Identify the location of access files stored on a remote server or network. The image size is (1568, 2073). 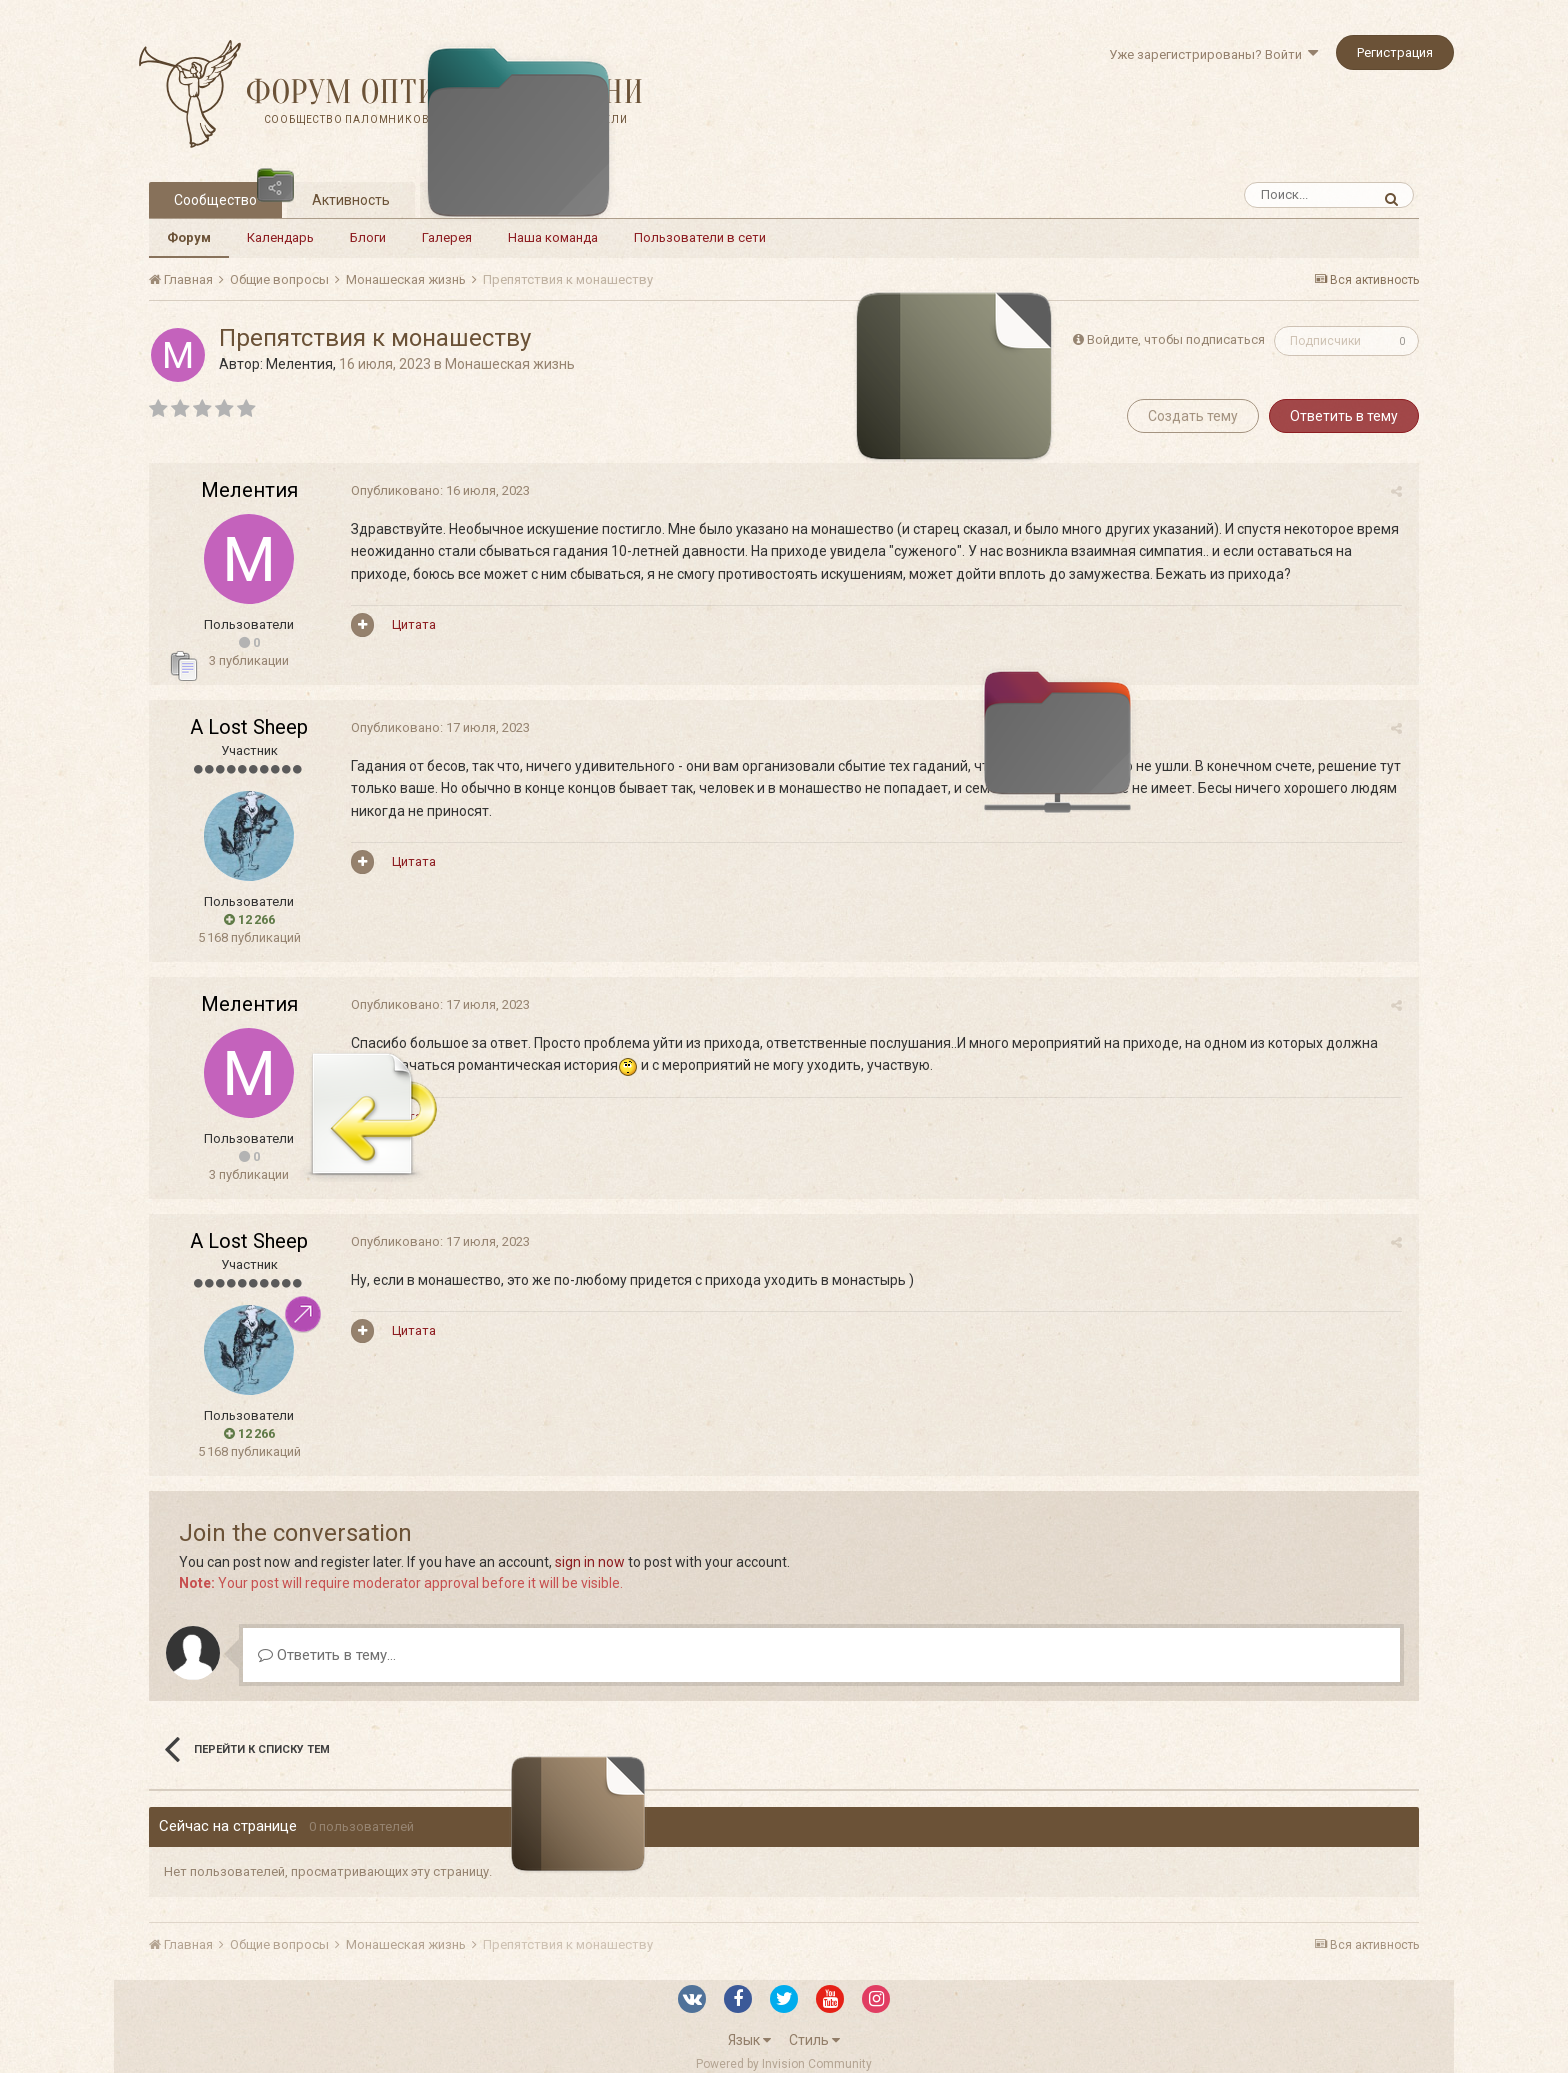
(1057, 739).